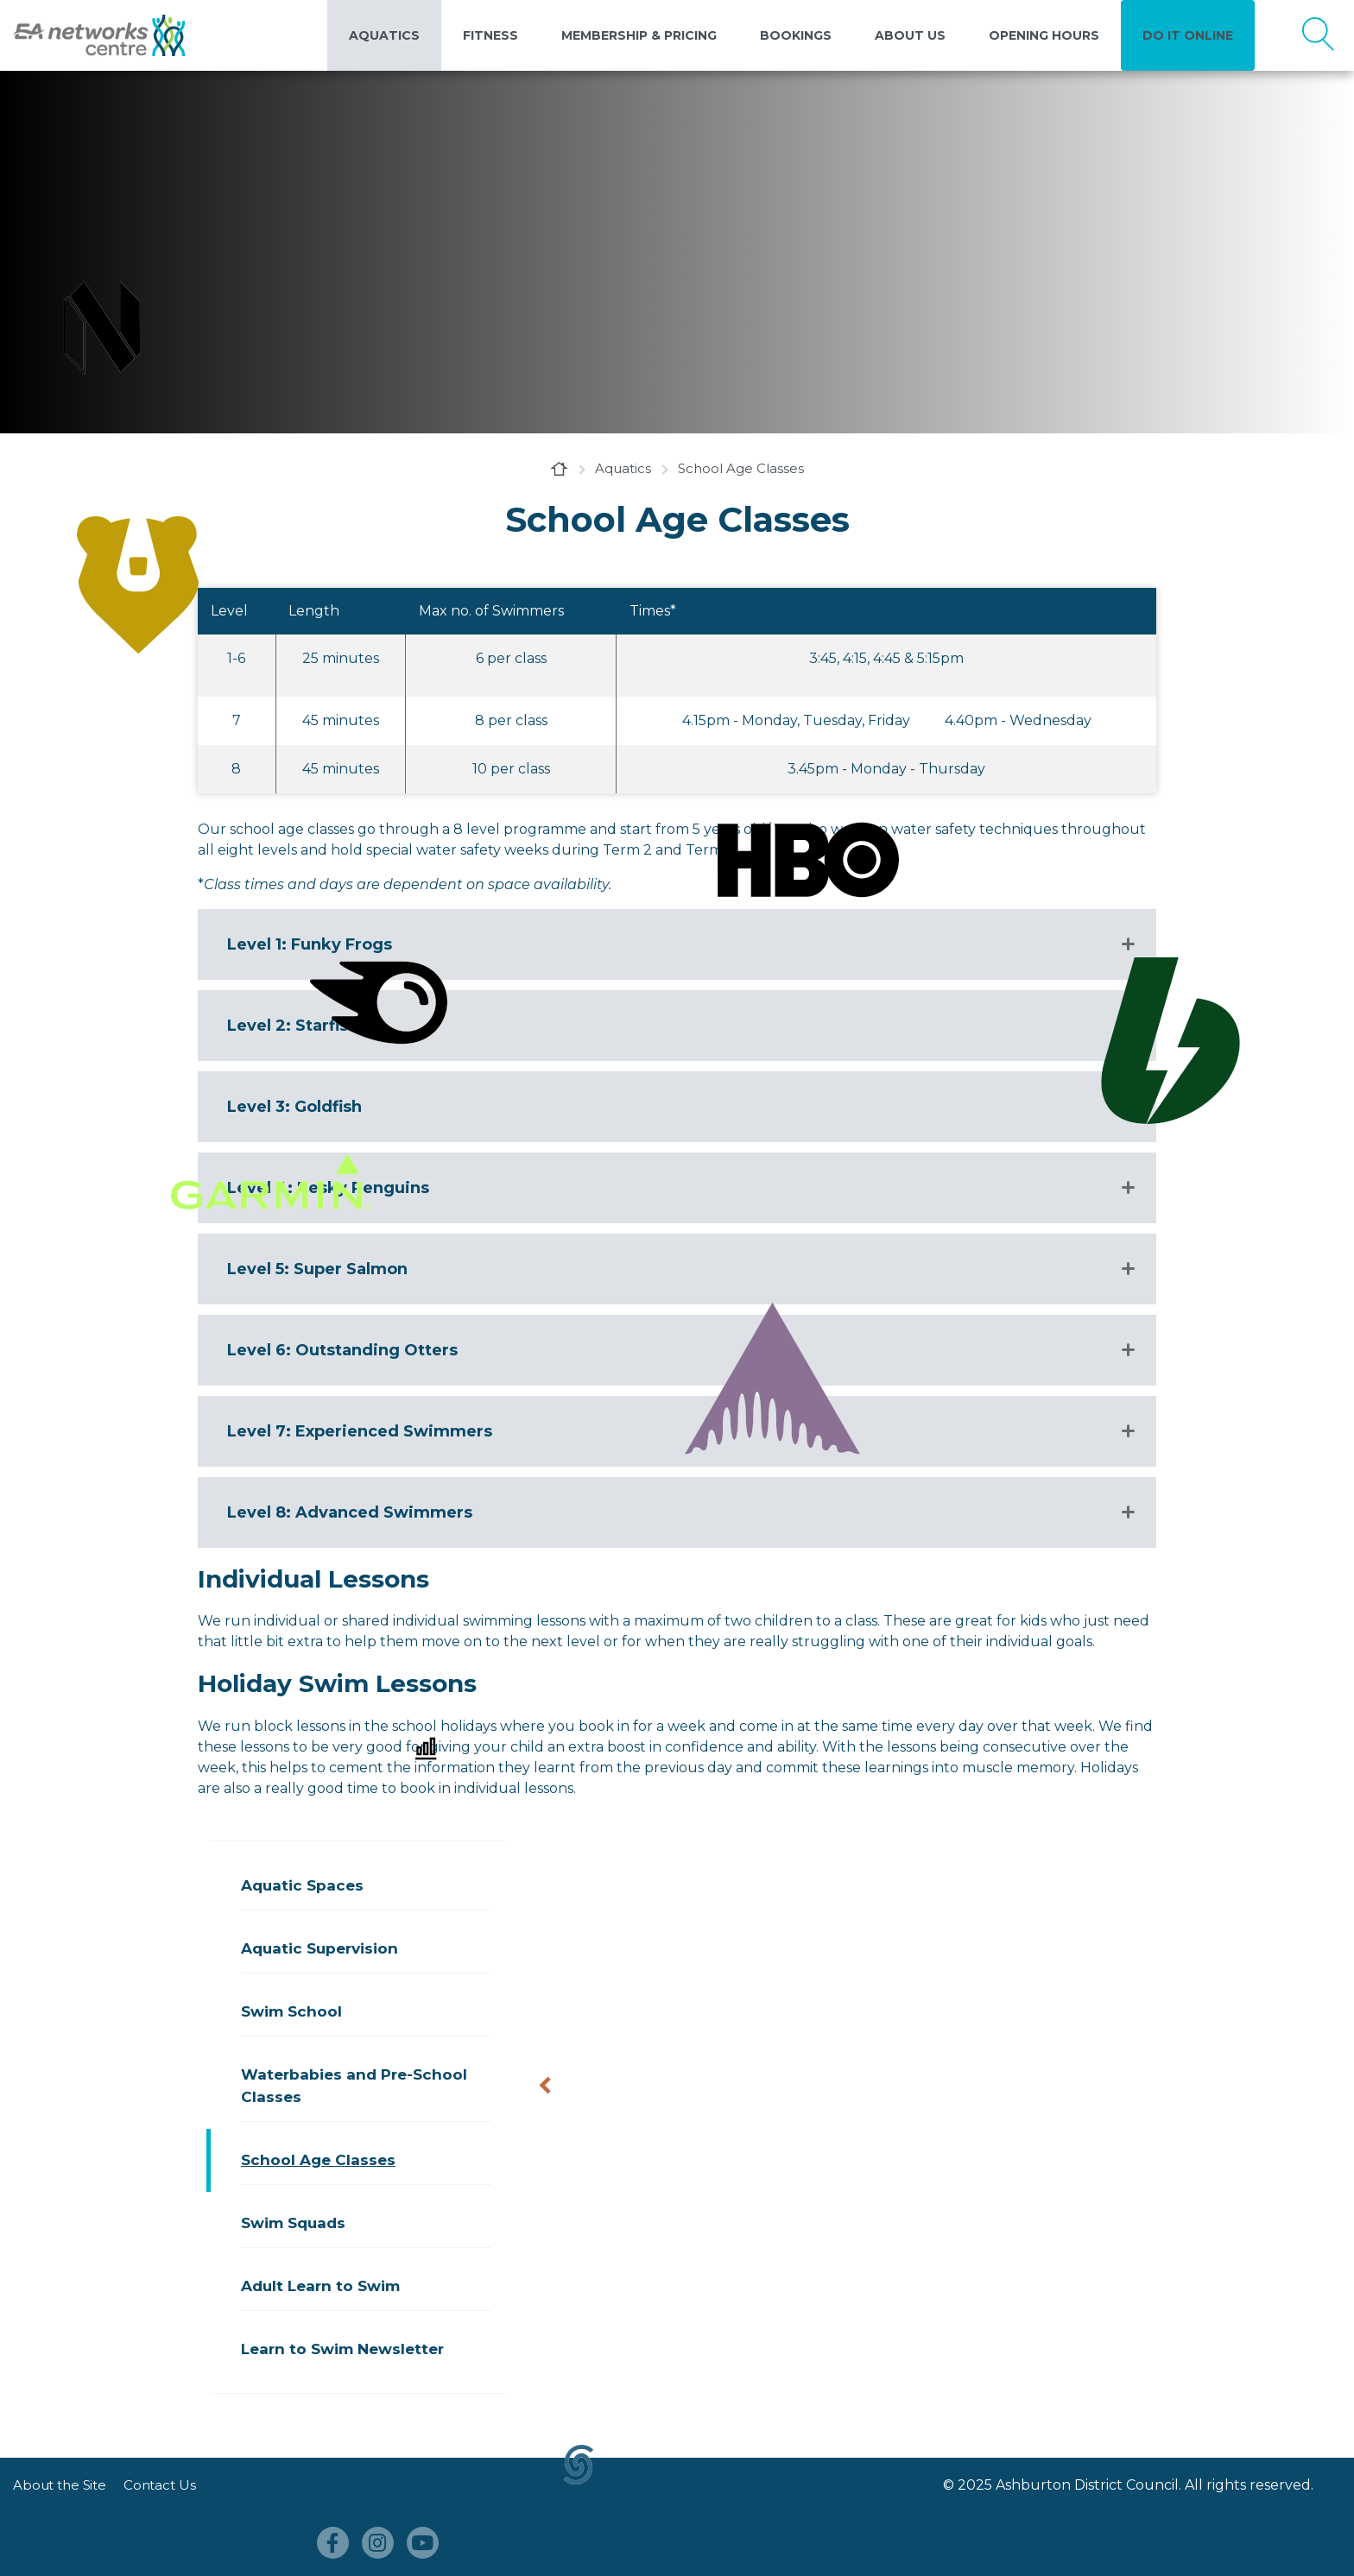 This screenshot has width=1354, height=2576. Describe the element at coordinates (378, 1002) in the screenshot. I see `open Semrush SEO and marketing platform` at that location.